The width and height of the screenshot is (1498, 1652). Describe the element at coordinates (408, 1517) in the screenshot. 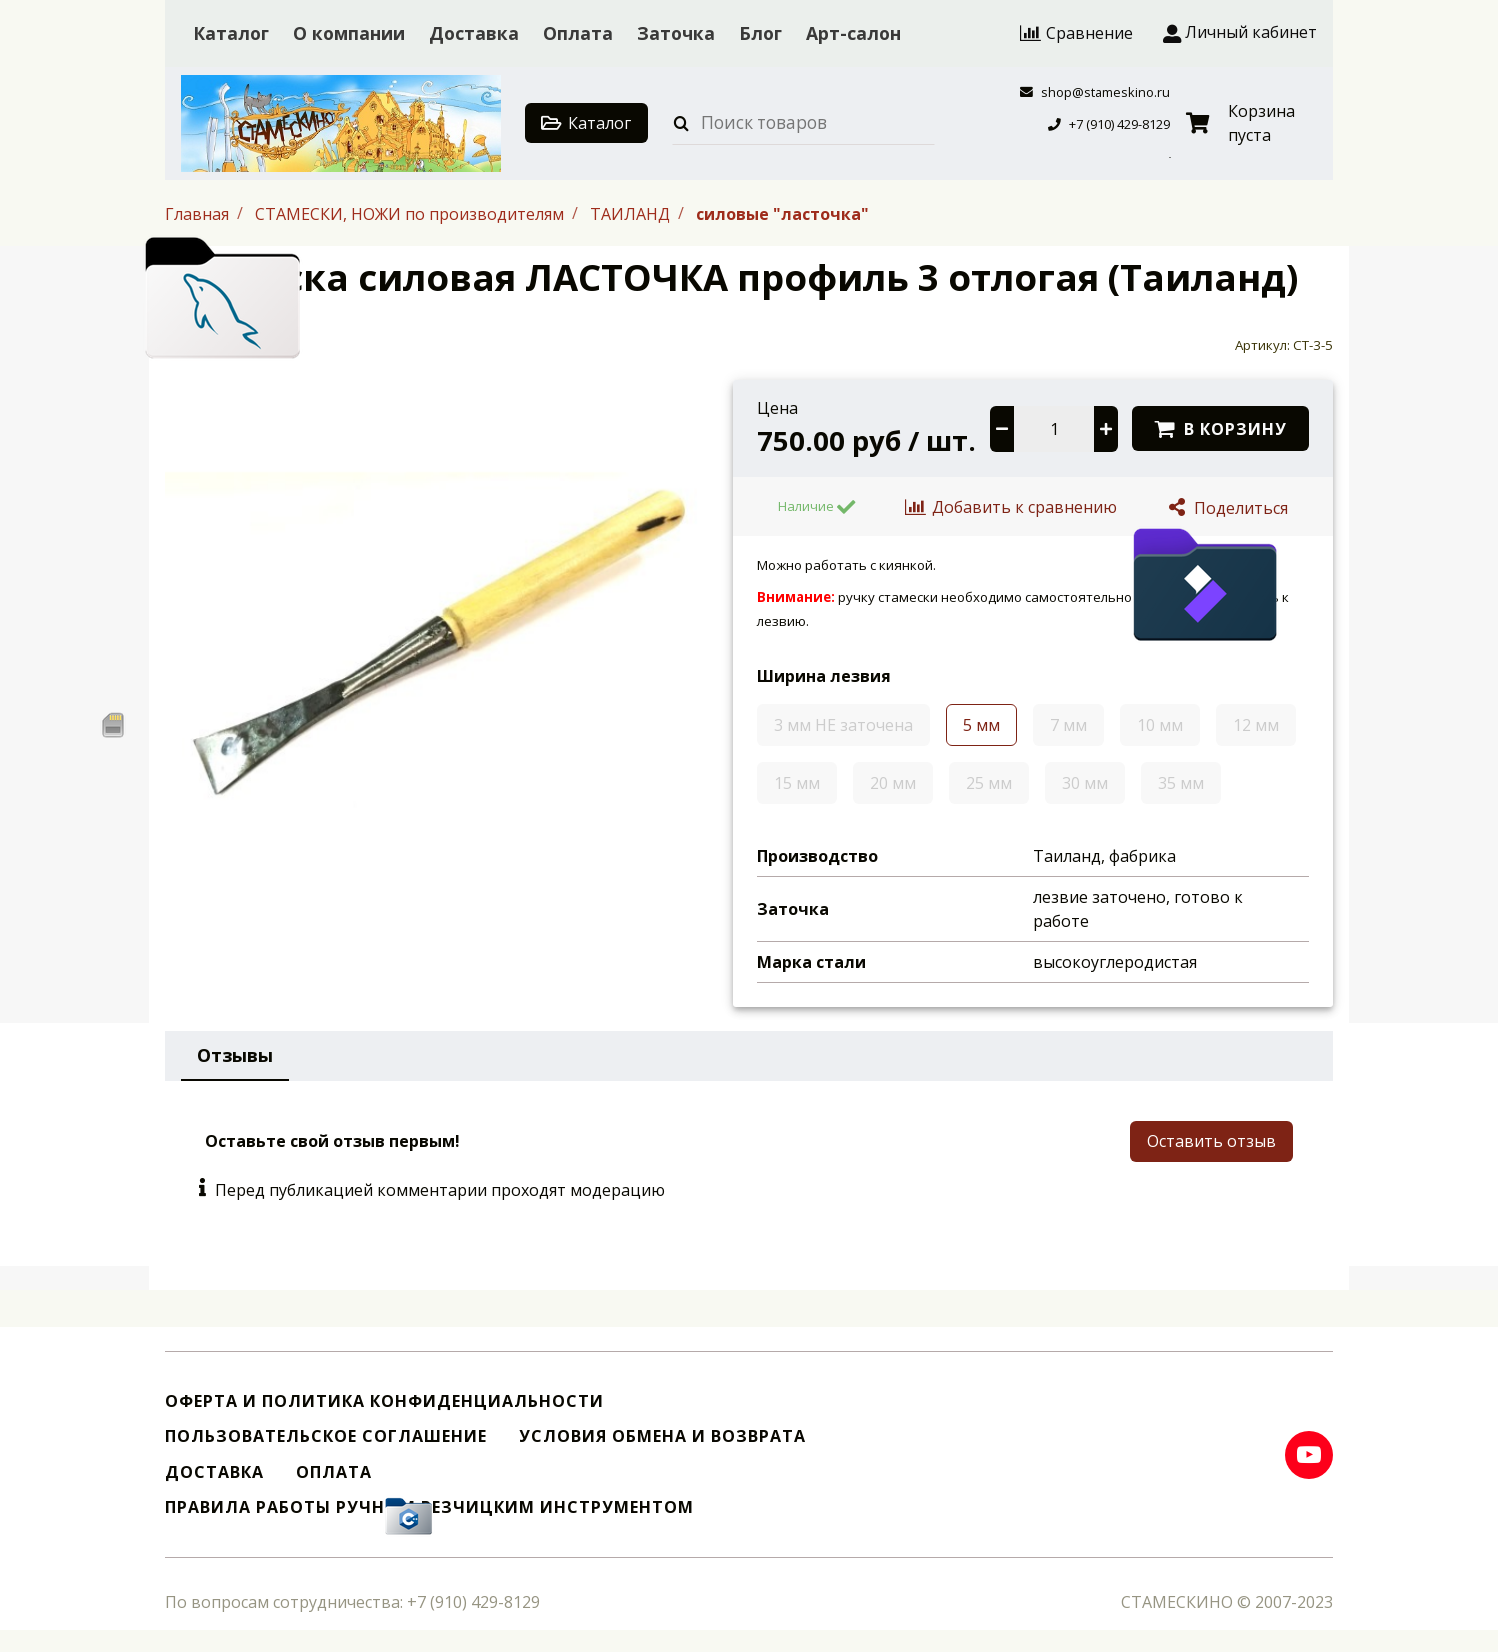

I see `open folder containing C++ project files` at that location.